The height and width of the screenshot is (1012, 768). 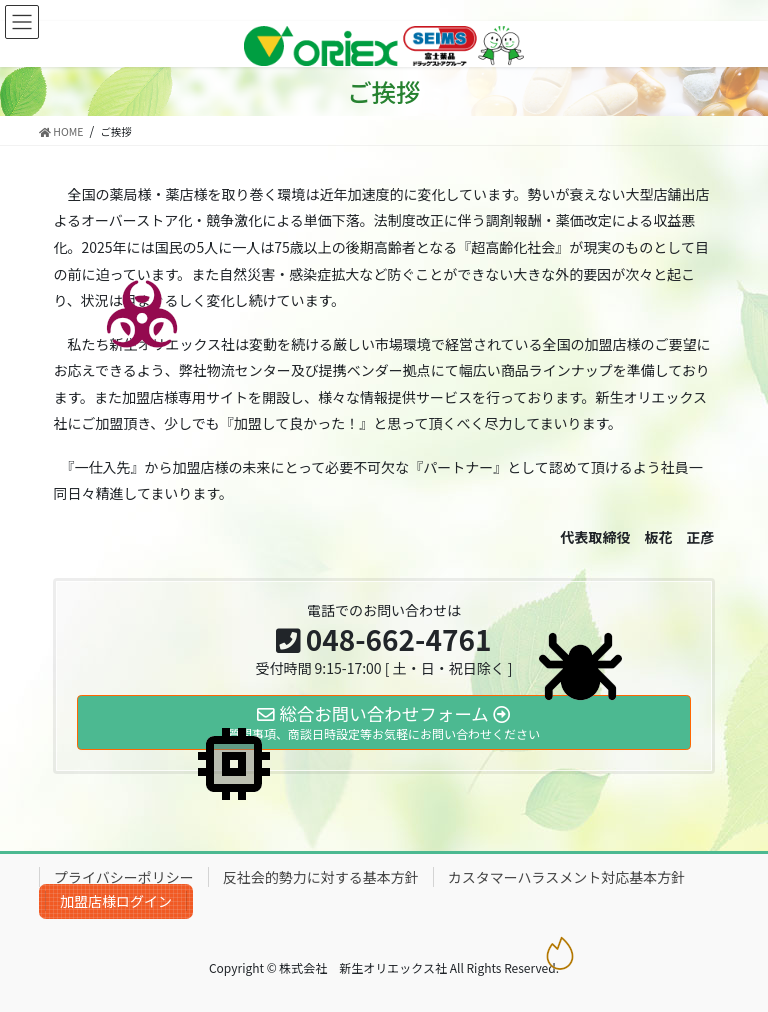 What do you see at coordinates (560, 954) in the screenshot?
I see `indicates trending or popular content` at bounding box center [560, 954].